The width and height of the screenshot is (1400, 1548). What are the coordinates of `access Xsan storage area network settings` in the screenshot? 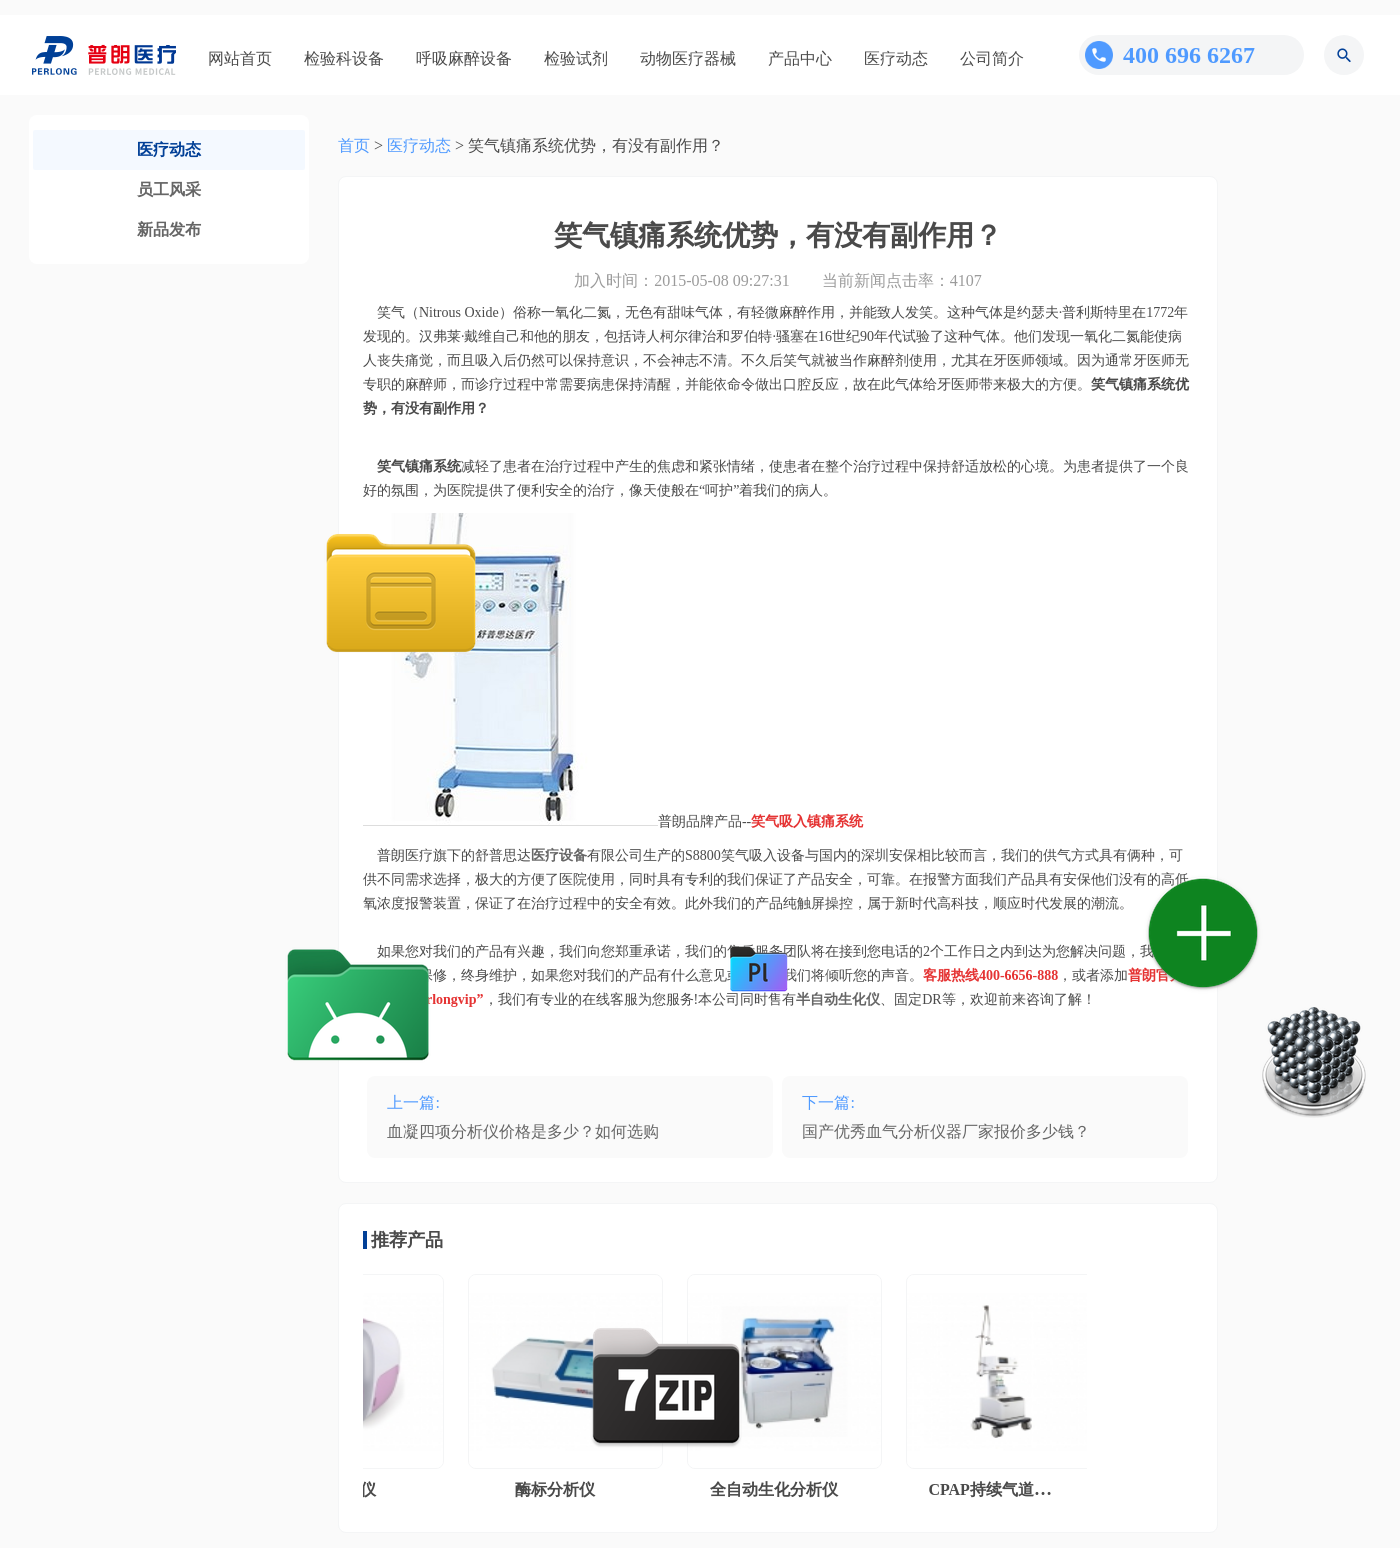 It's located at (1314, 1063).